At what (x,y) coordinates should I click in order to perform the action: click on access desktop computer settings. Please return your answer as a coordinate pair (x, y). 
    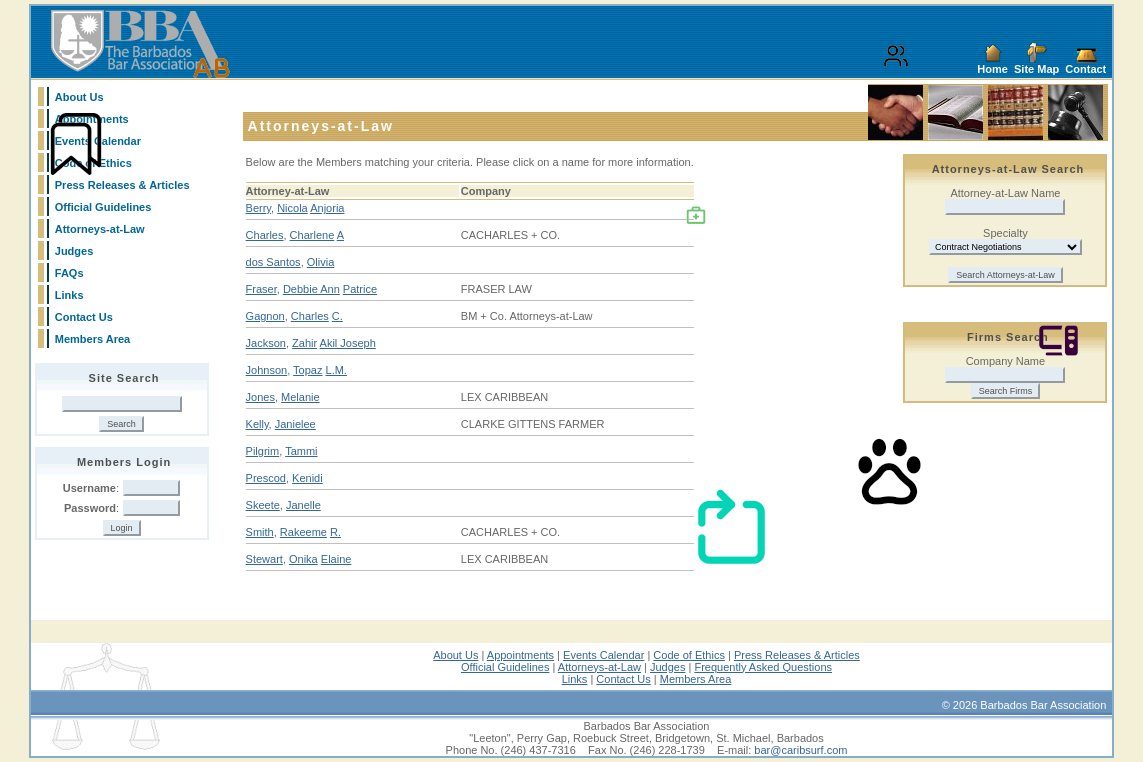
    Looking at the image, I should click on (1058, 340).